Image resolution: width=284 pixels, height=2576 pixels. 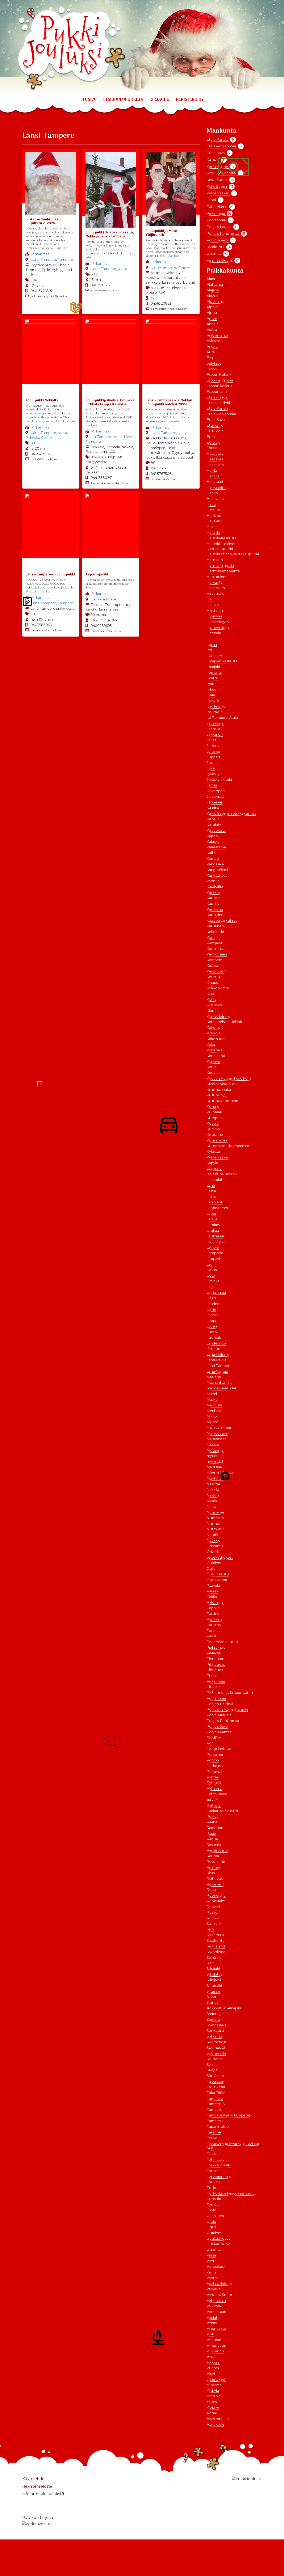 What do you see at coordinates (158, 2337) in the screenshot?
I see `access biotech or laboratory features` at bounding box center [158, 2337].